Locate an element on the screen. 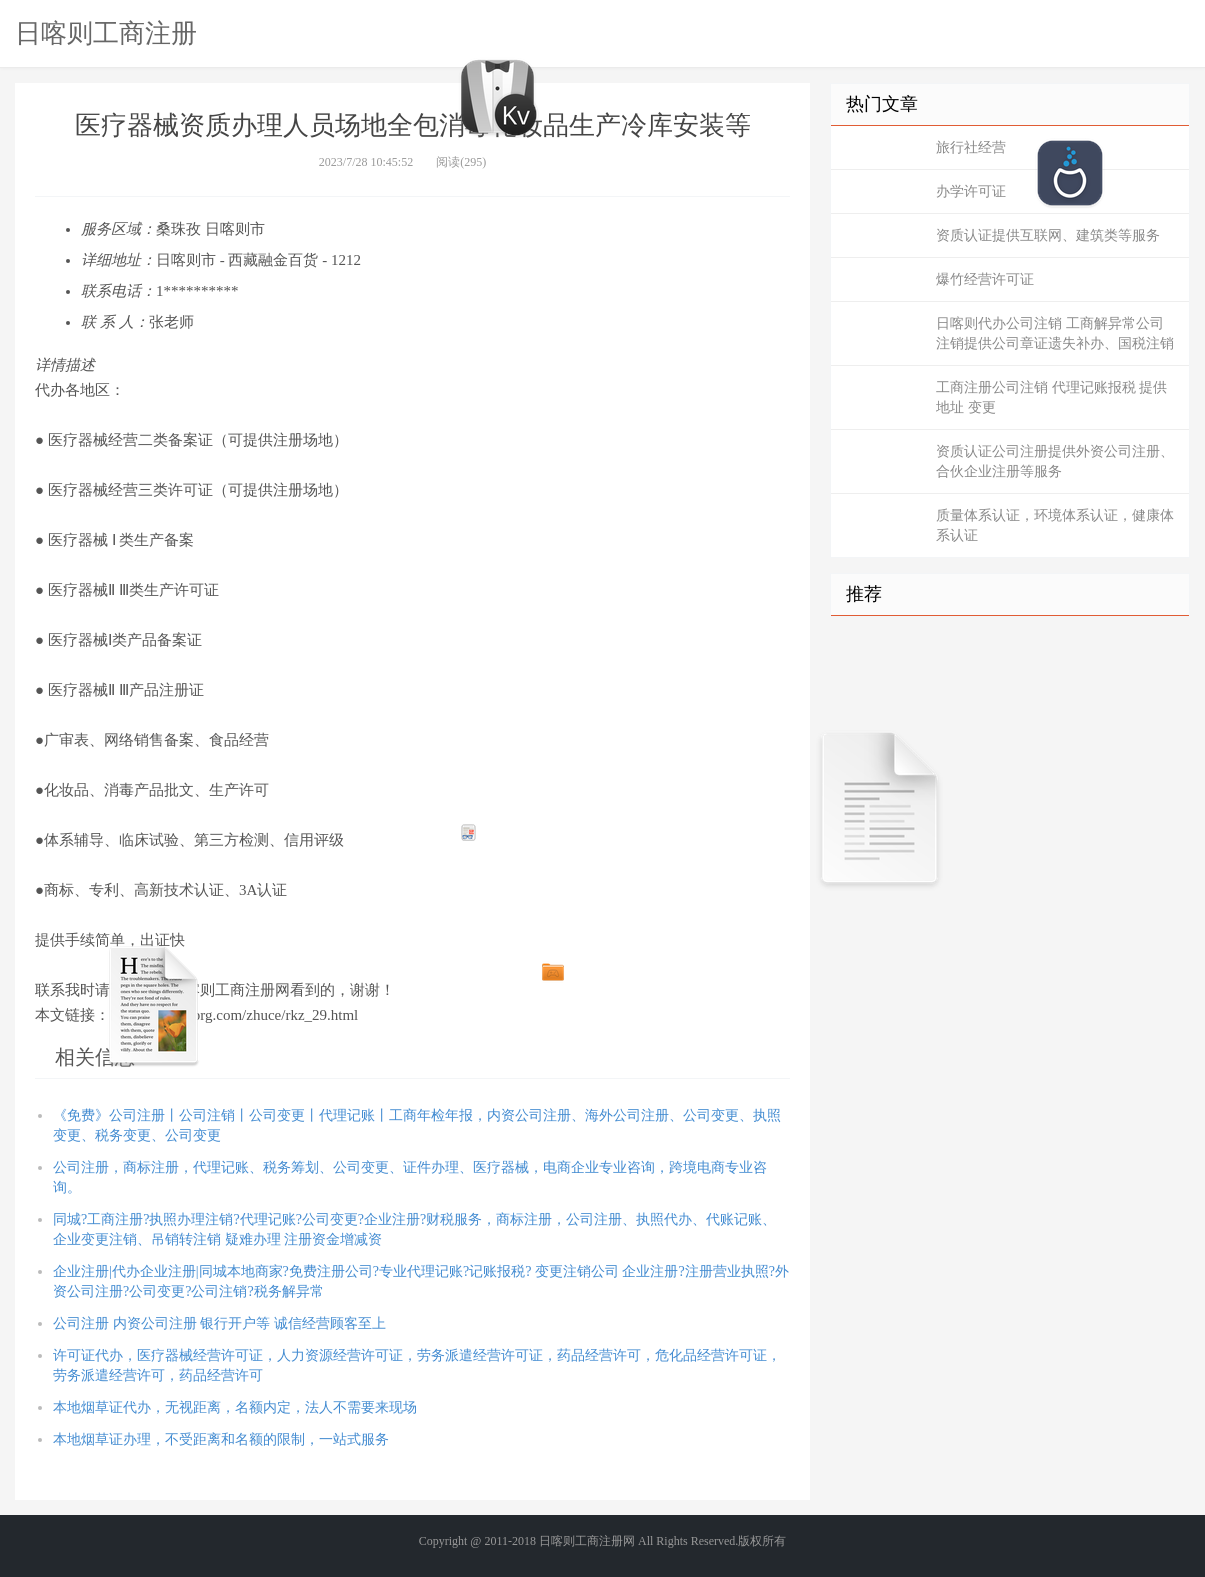  open kvantum theme manager is located at coordinates (497, 96).